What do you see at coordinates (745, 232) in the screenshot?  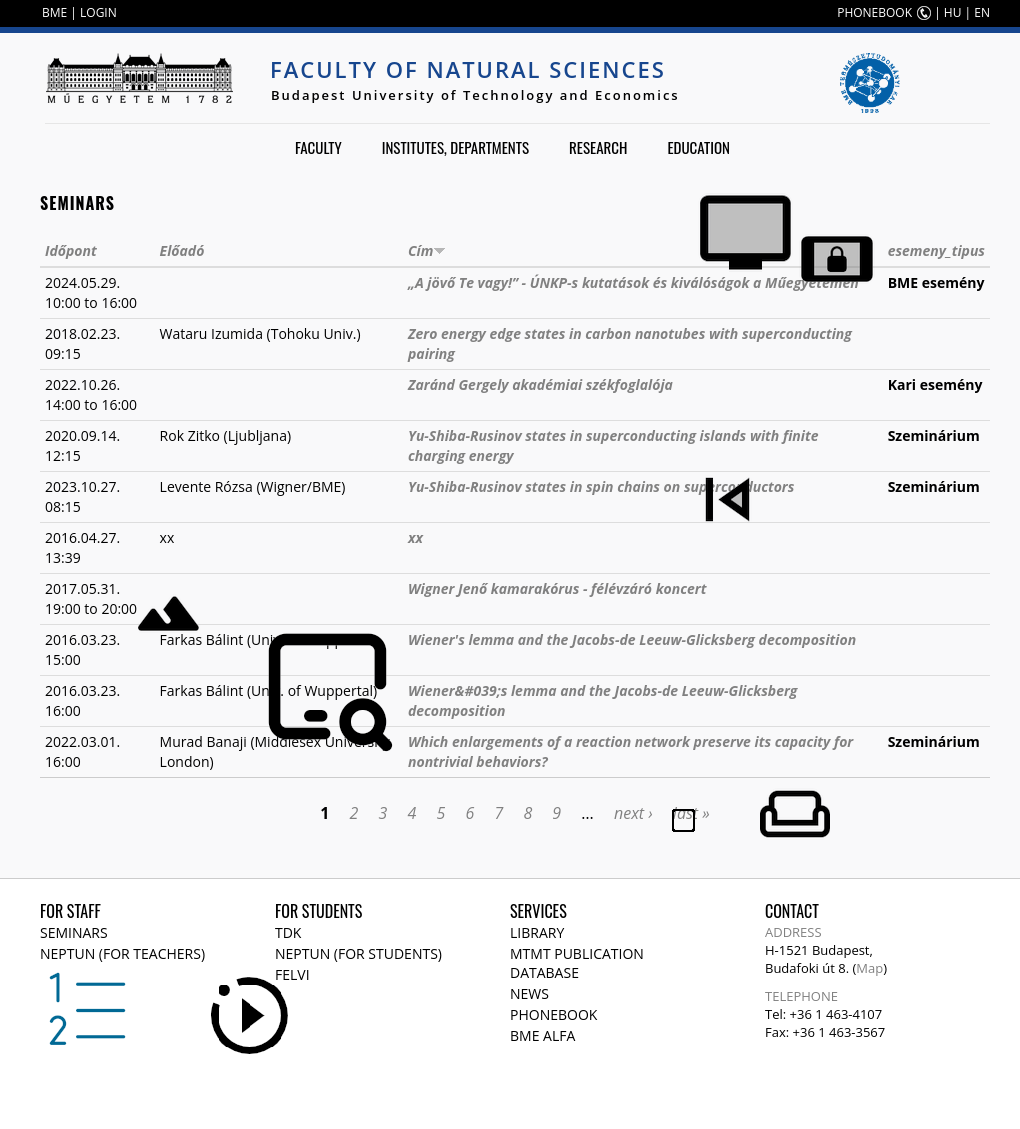 I see `access personal video content` at bounding box center [745, 232].